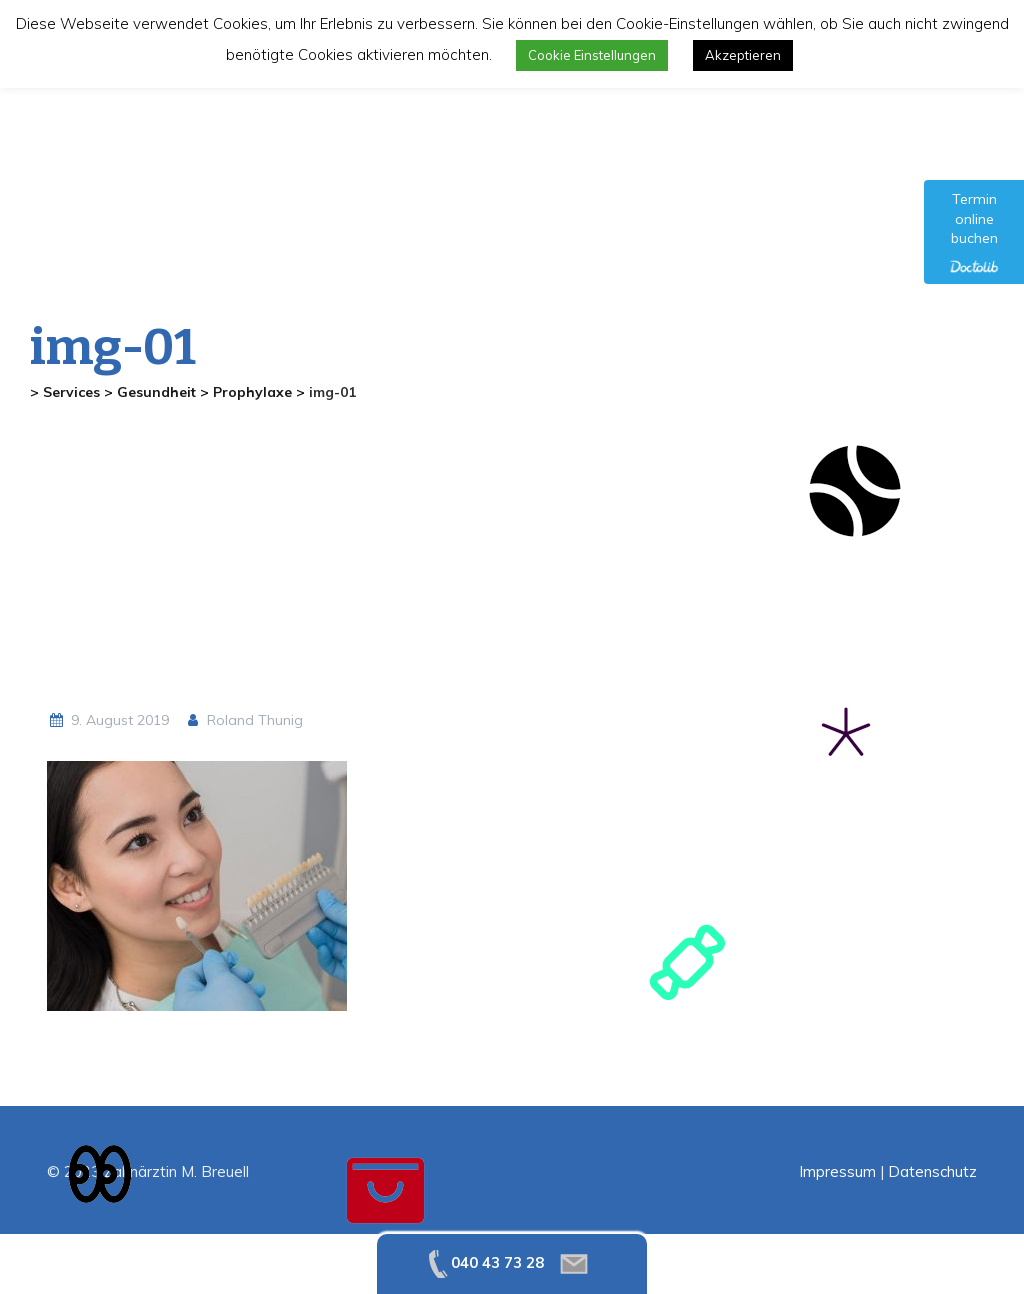 This screenshot has height=1294, width=1024. I want to click on view your shopping cart, so click(385, 1190).